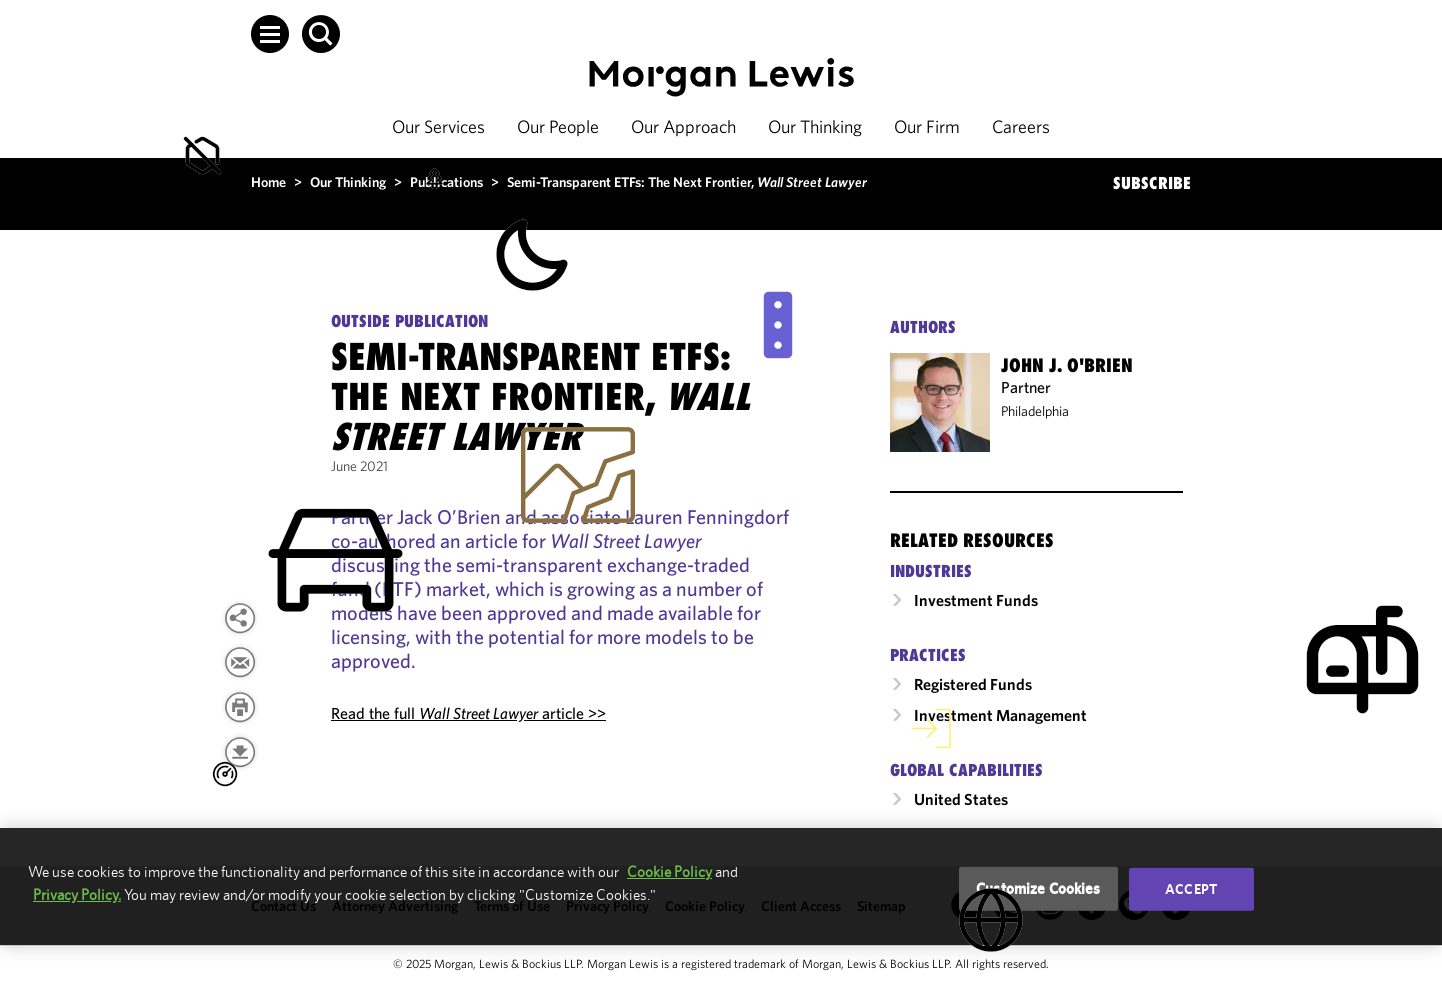 This screenshot has height=981, width=1442. What do you see at coordinates (578, 475) in the screenshot?
I see `indicates a broken or corrupted image file` at bounding box center [578, 475].